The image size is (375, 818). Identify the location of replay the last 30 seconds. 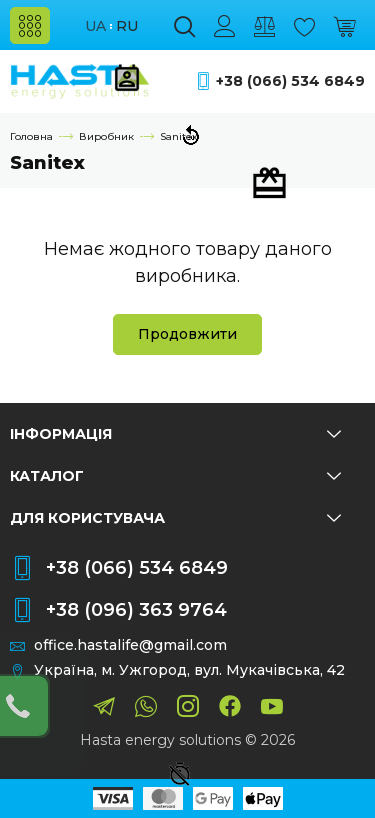
(191, 136).